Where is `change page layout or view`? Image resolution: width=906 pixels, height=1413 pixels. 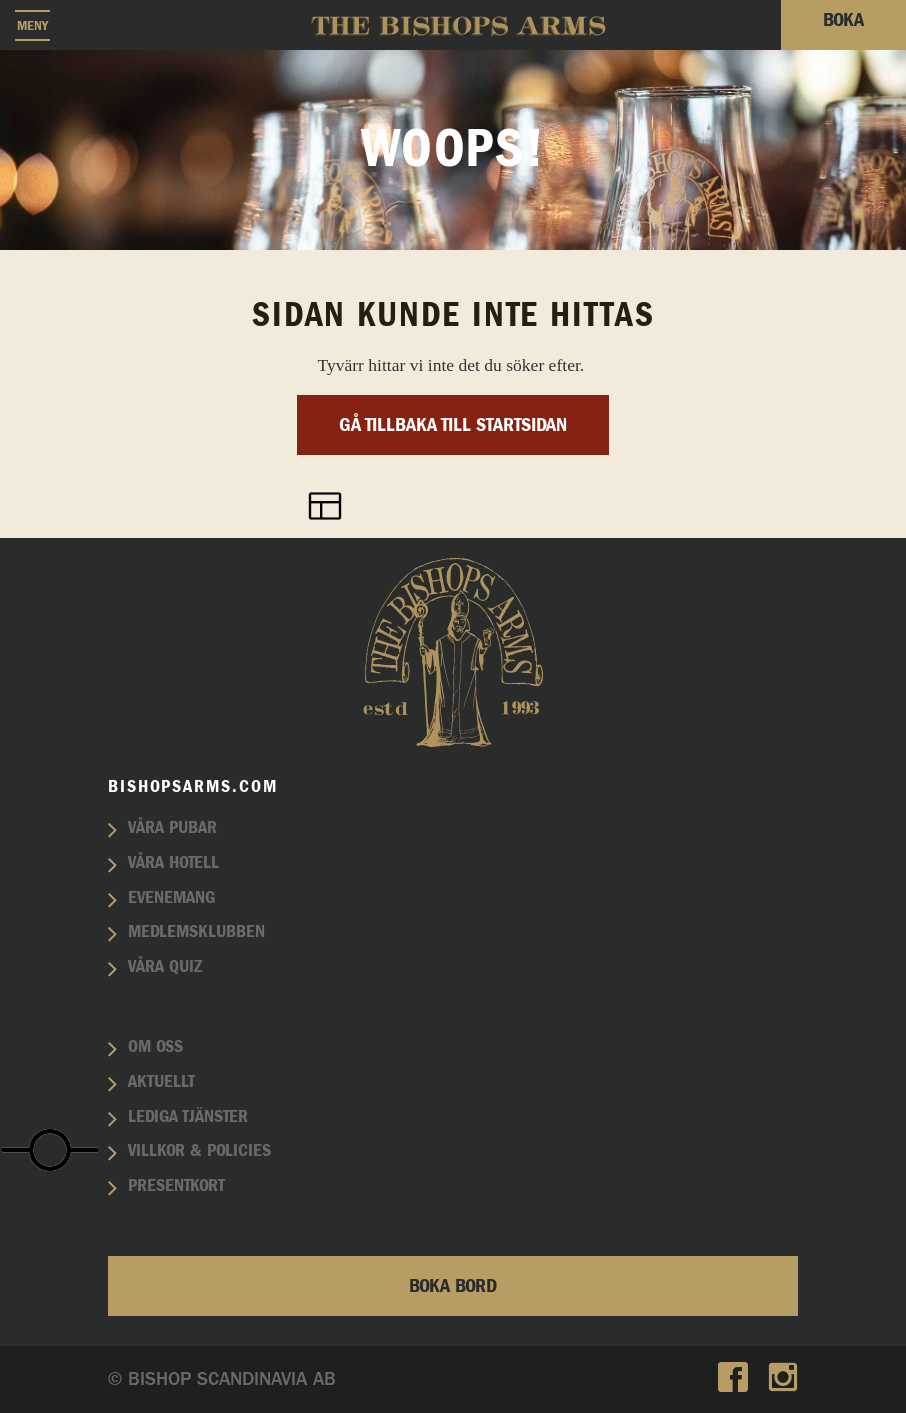 change page layout or view is located at coordinates (325, 506).